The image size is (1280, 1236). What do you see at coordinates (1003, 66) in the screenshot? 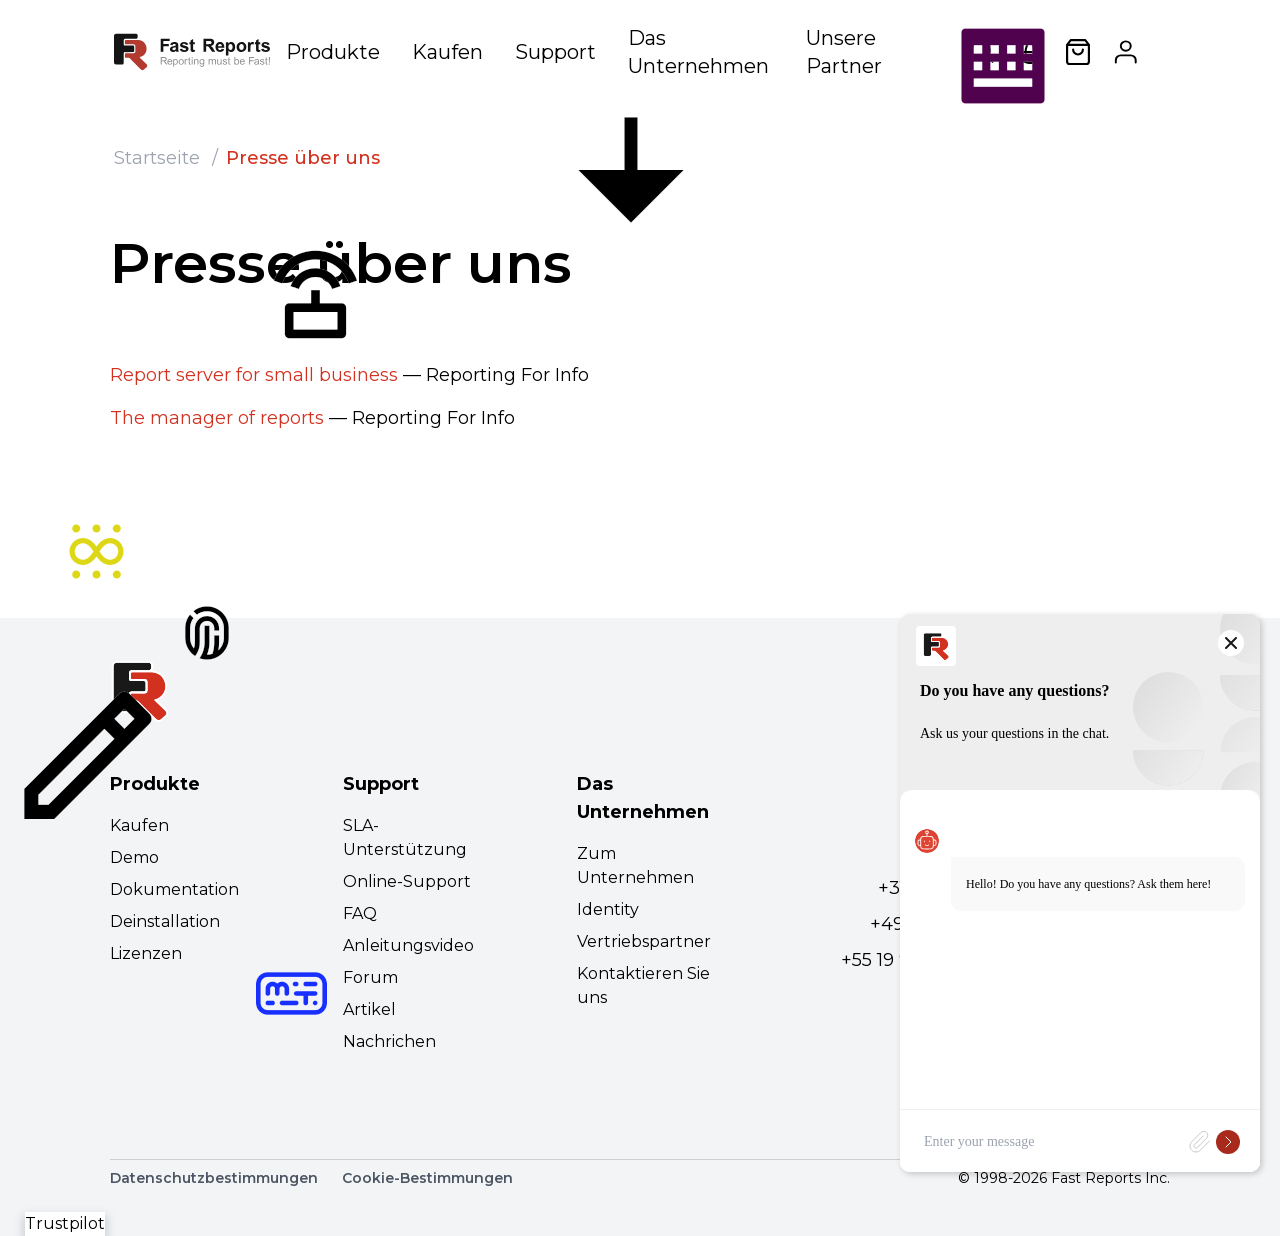
I see `open the on-screen keyboard` at bounding box center [1003, 66].